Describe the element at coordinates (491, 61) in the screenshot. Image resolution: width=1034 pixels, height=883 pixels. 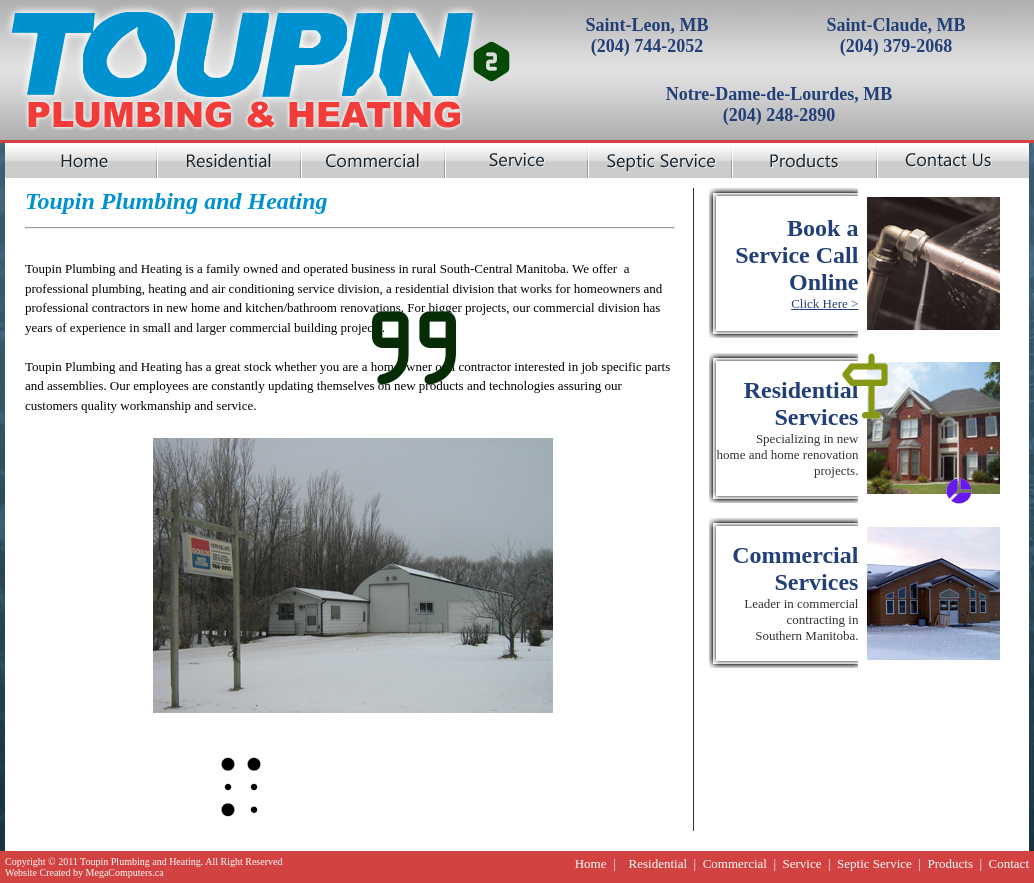
I see `step 2 in a multi-step process` at that location.